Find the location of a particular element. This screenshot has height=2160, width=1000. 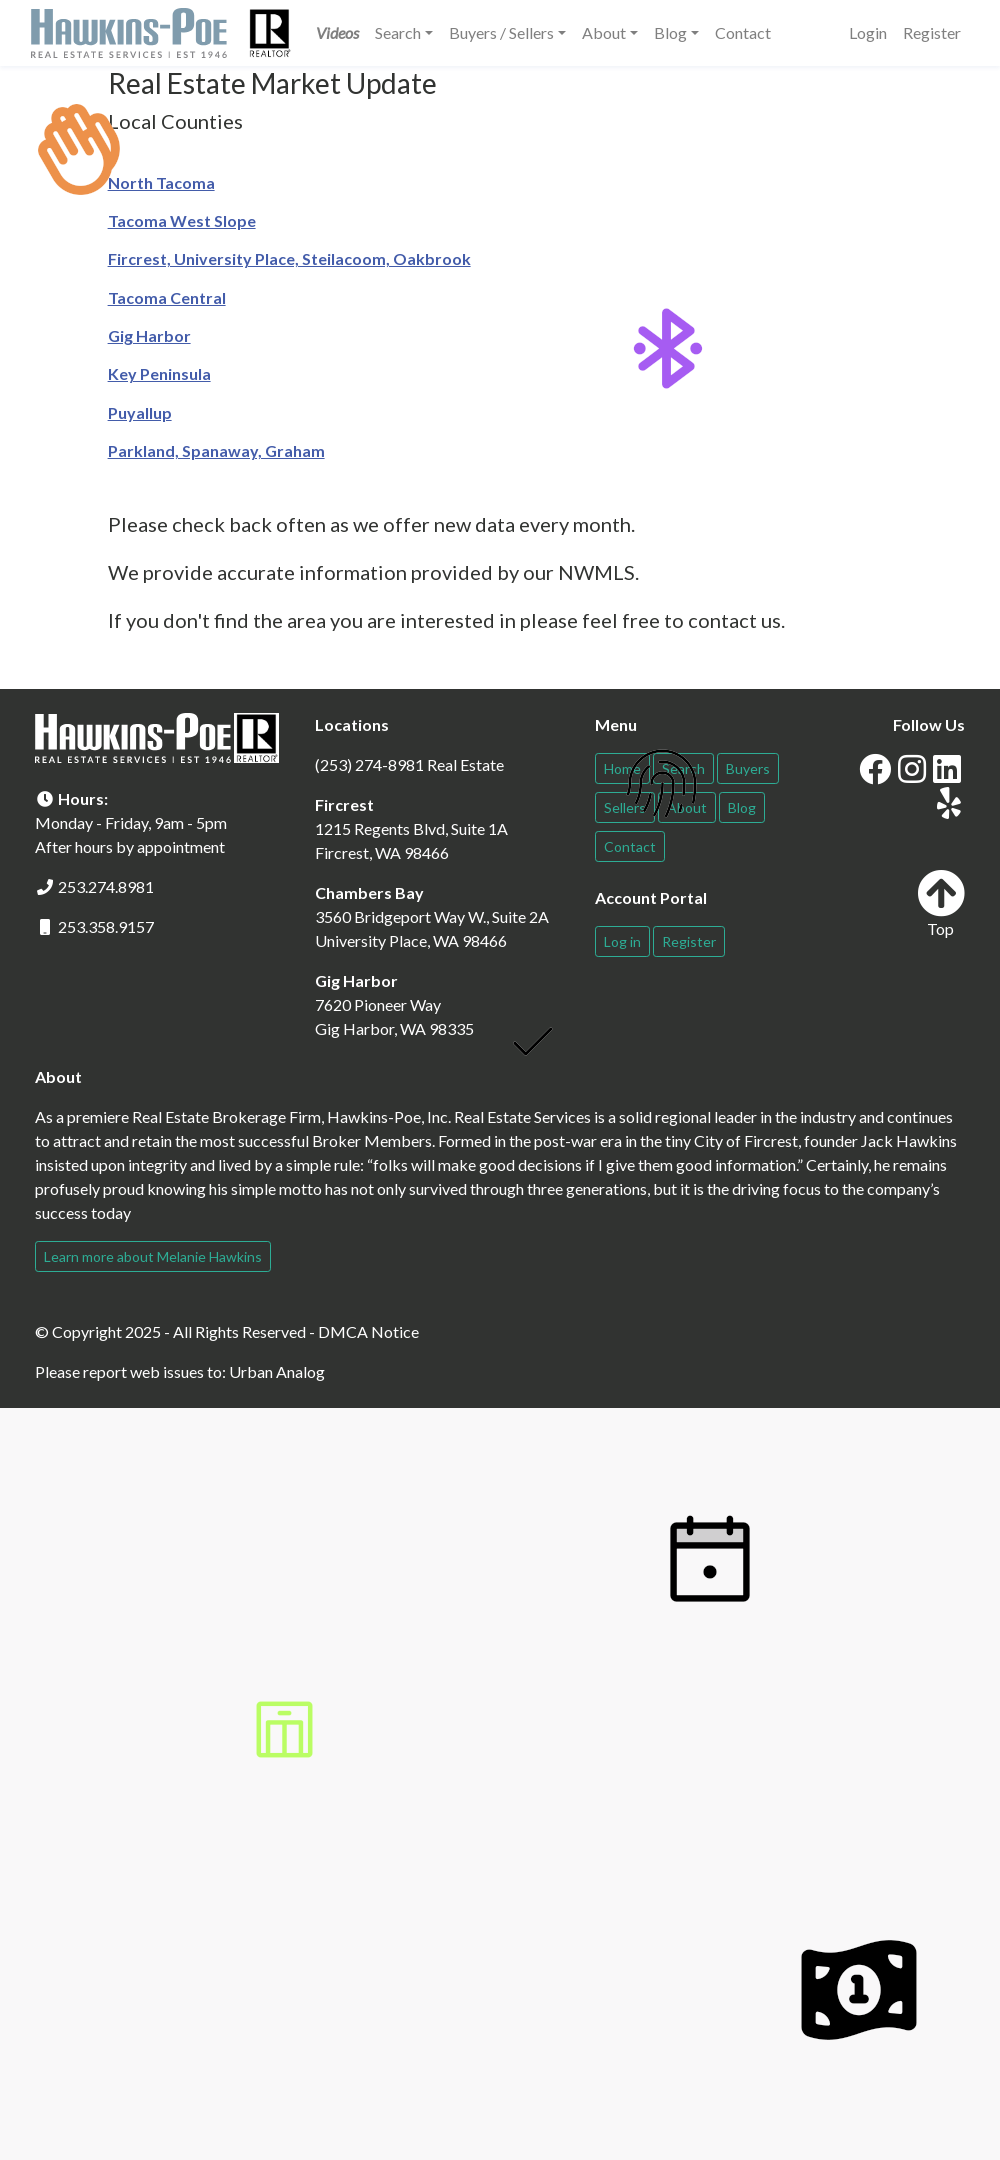

authenticate with biometric fingerprint is located at coordinates (662, 783).